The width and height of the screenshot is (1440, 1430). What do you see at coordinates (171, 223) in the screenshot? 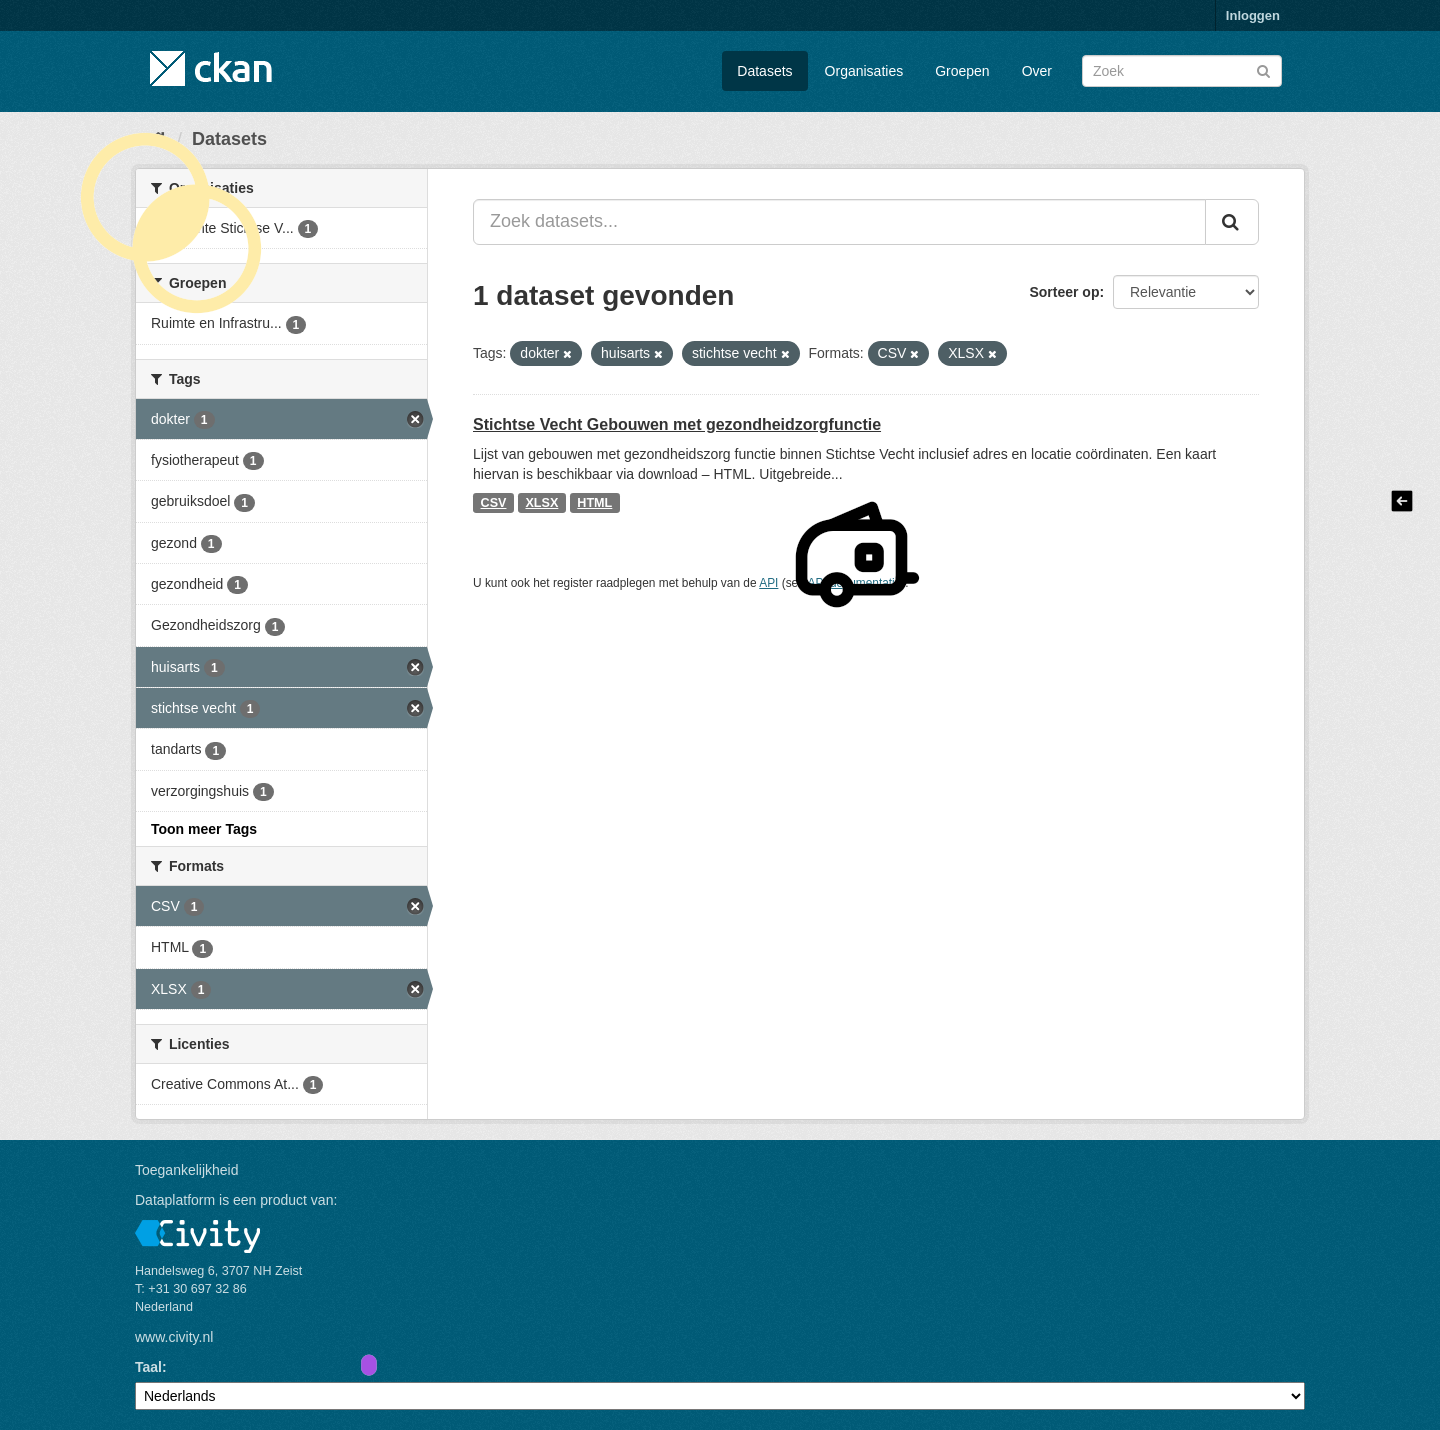
I see `apply intersection operation to selected shapes` at bounding box center [171, 223].